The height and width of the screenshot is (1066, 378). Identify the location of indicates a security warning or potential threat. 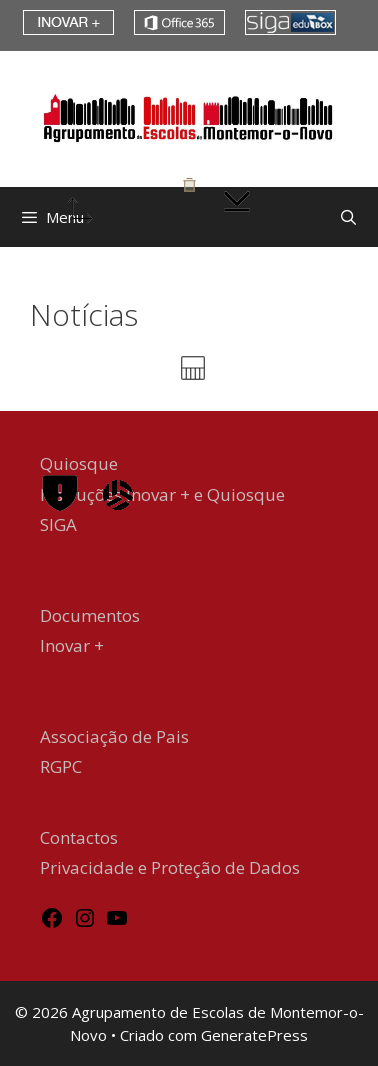
(60, 491).